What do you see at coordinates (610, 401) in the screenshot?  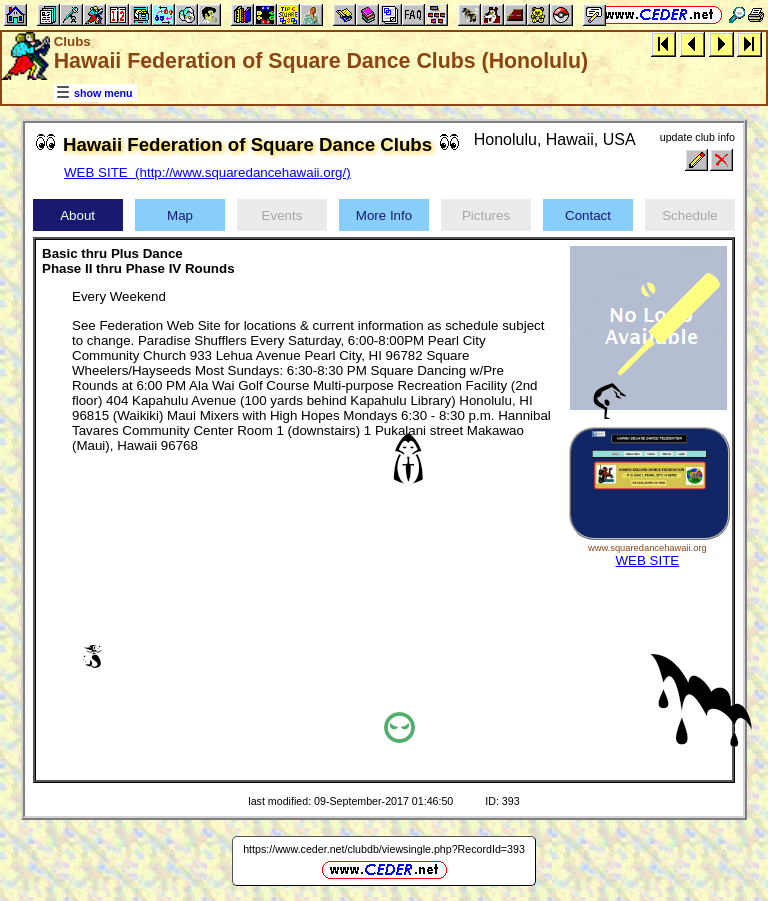 I see `indicates flexibility or acrobatics skill` at bounding box center [610, 401].